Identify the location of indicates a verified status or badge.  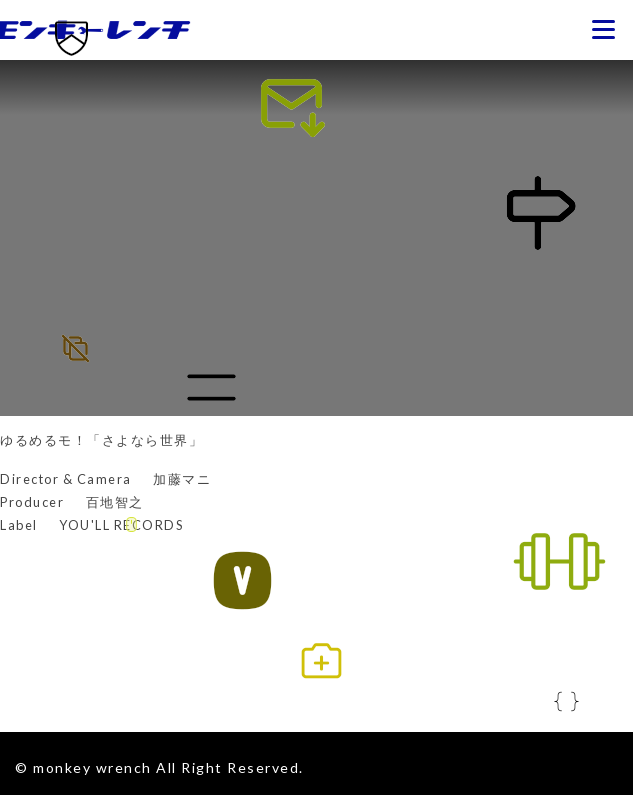
(242, 580).